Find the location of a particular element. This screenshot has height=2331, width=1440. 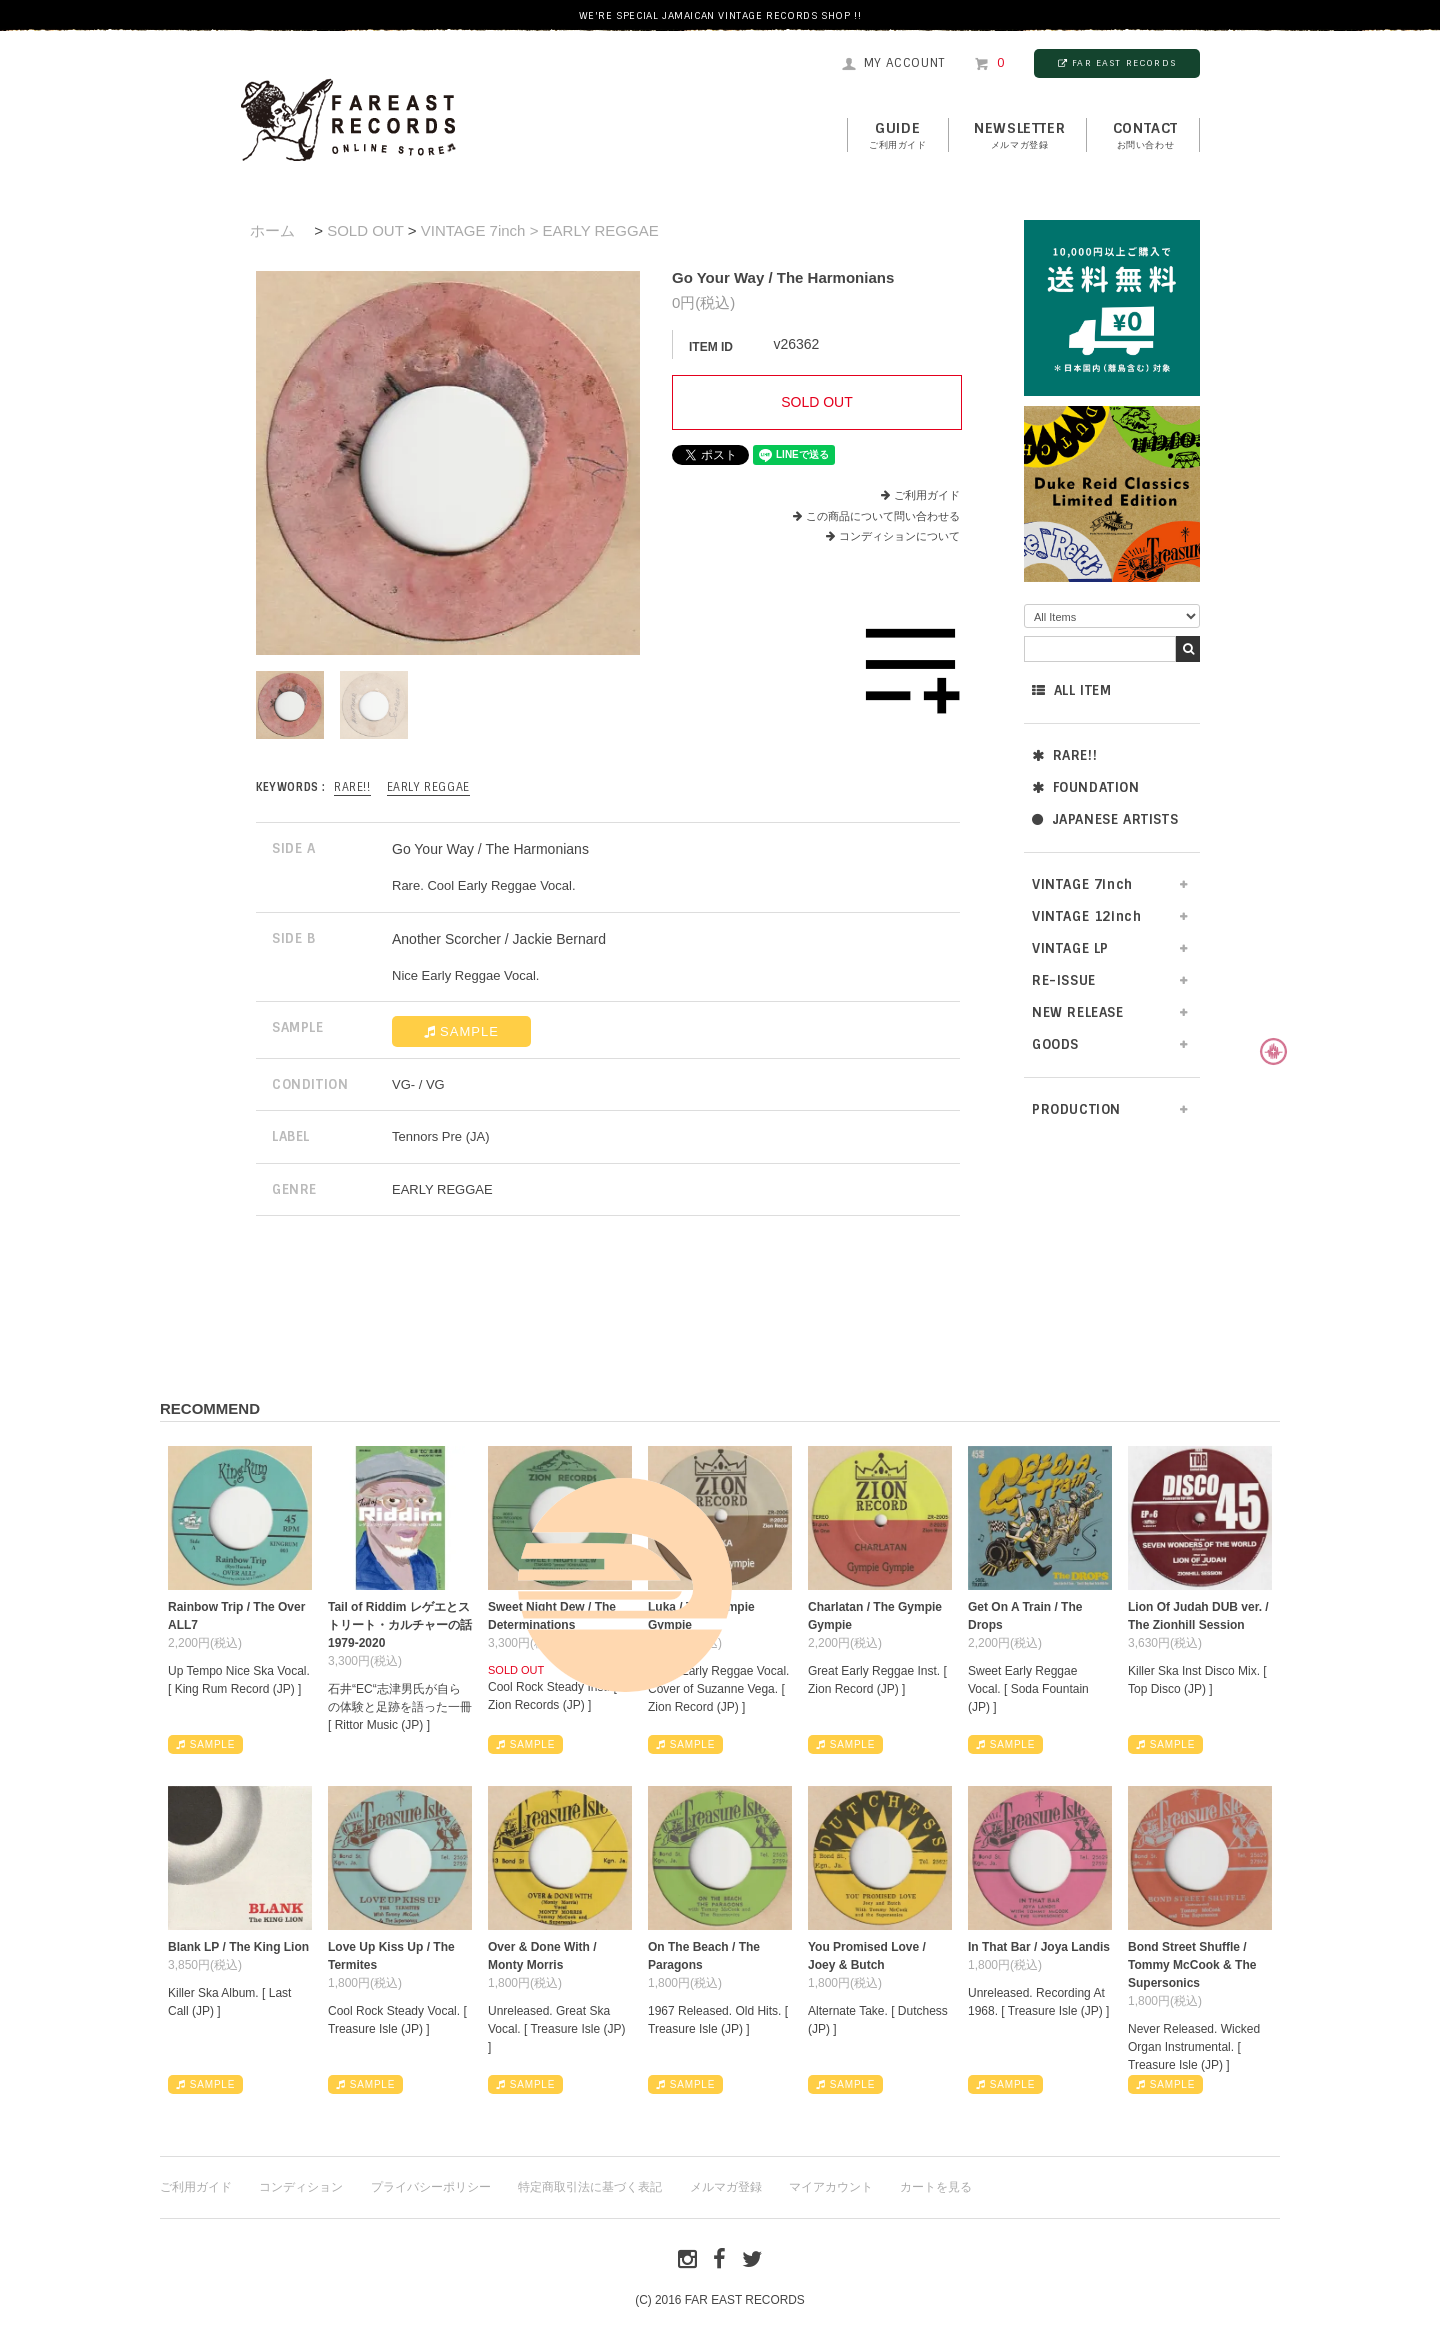

creative commons sampling plus license indicator is located at coordinates (1273, 1051).